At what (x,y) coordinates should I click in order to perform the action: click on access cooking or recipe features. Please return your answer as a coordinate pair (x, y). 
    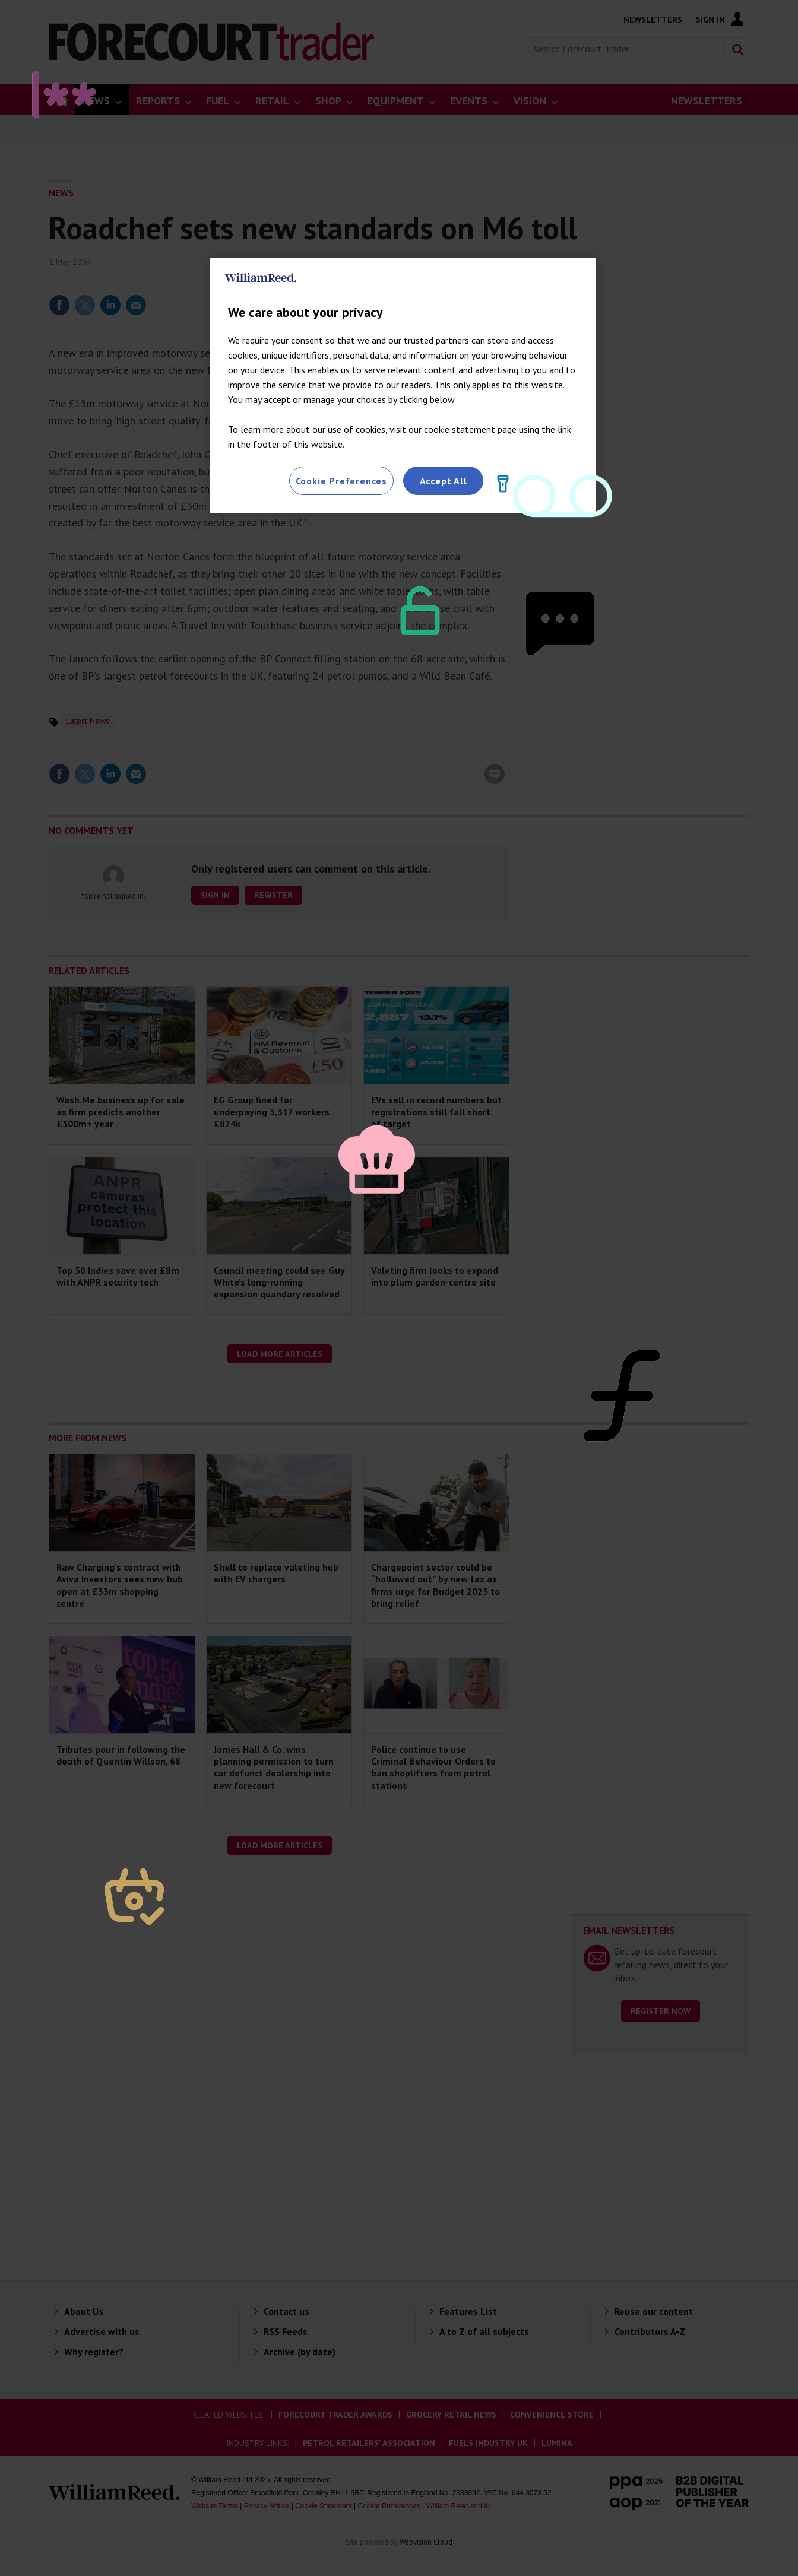
    Looking at the image, I should click on (376, 1160).